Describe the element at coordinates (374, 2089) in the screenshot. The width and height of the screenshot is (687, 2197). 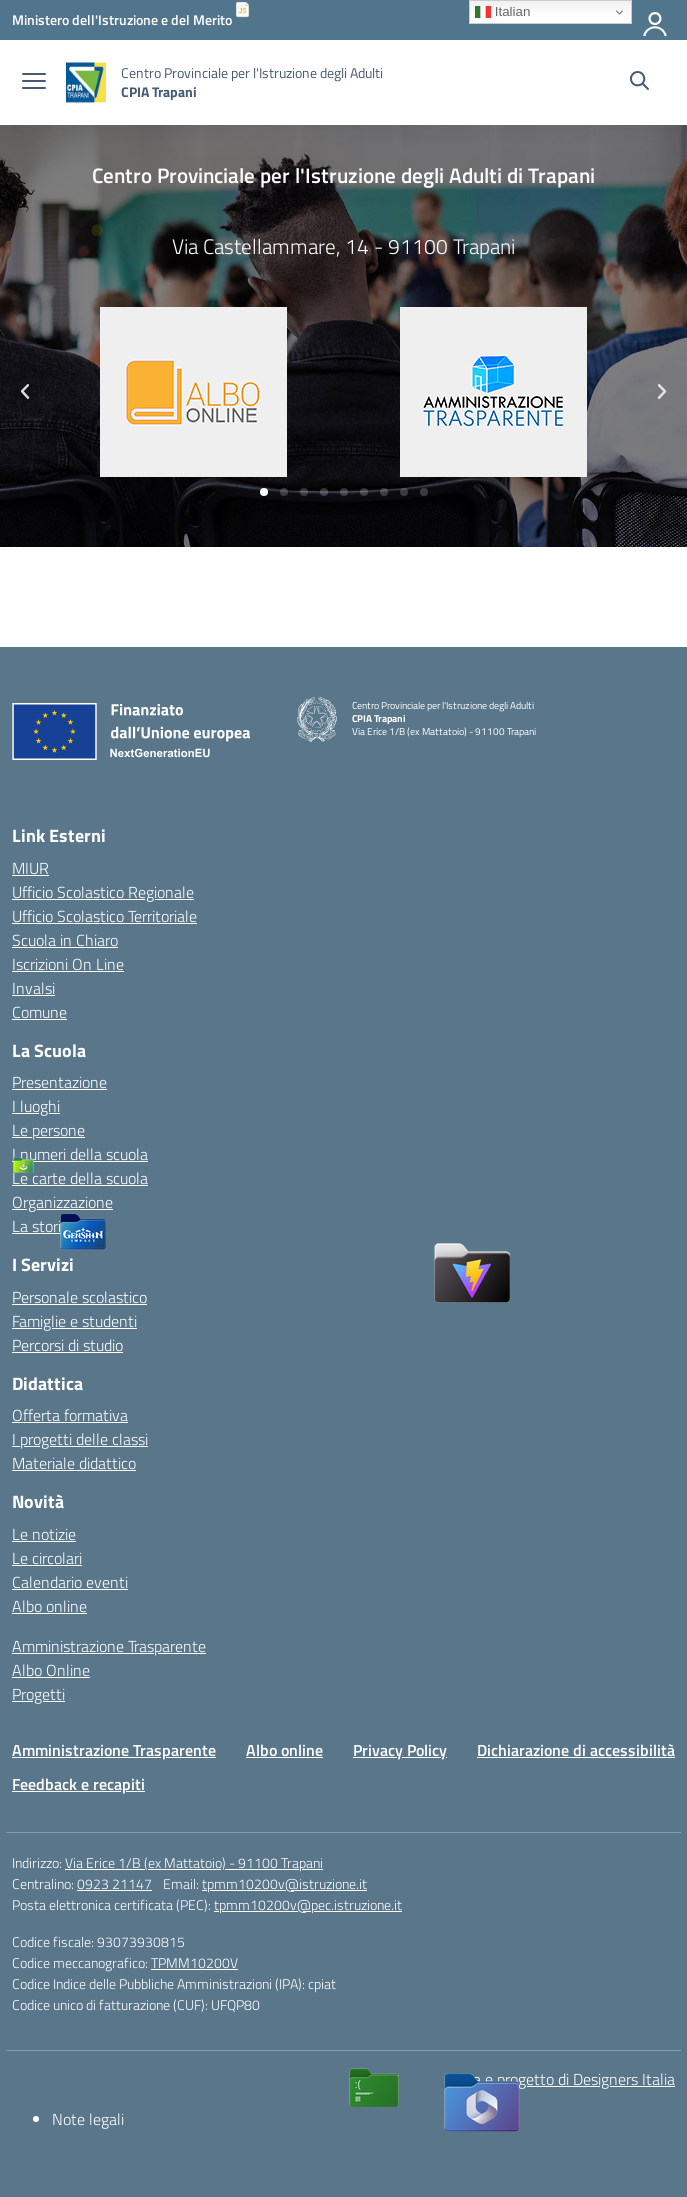
I see `folder containing windows insider or beta system files` at that location.